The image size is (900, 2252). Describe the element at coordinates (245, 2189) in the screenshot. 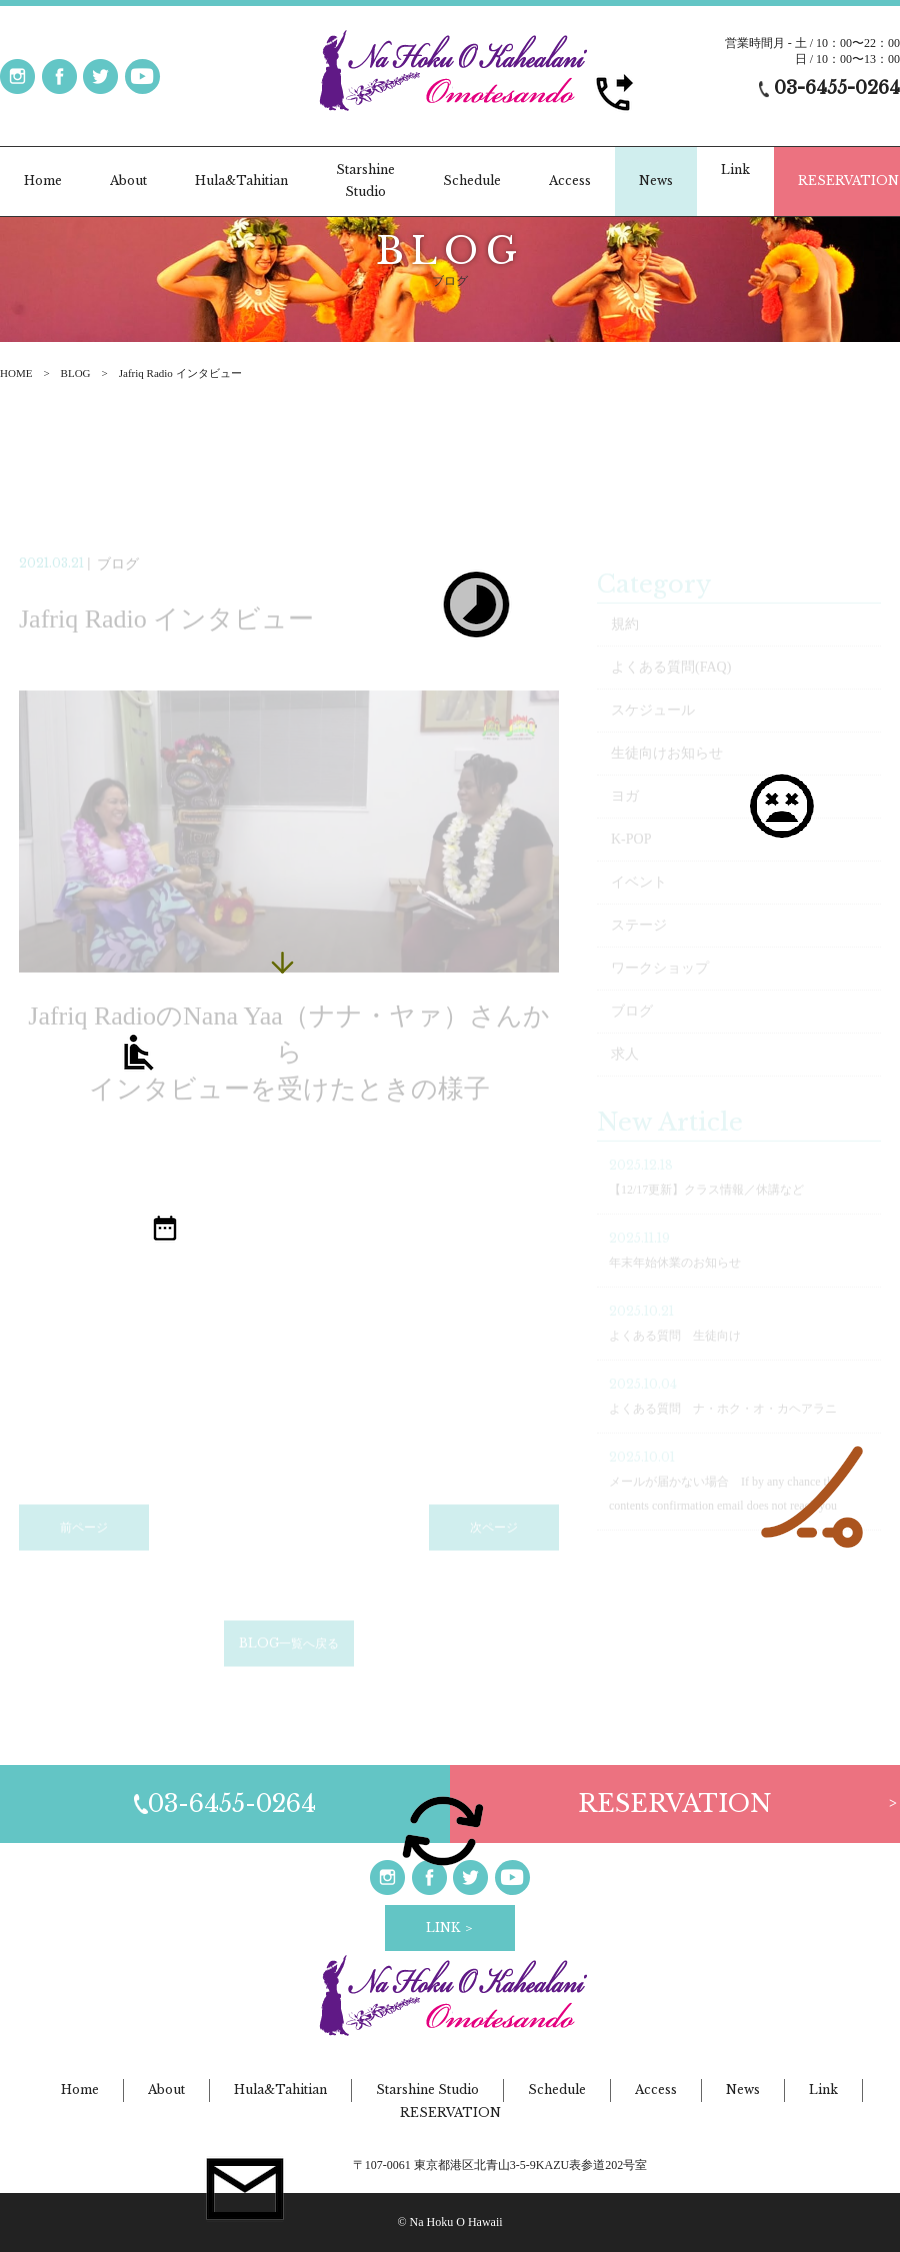

I see `open your email inbox` at that location.